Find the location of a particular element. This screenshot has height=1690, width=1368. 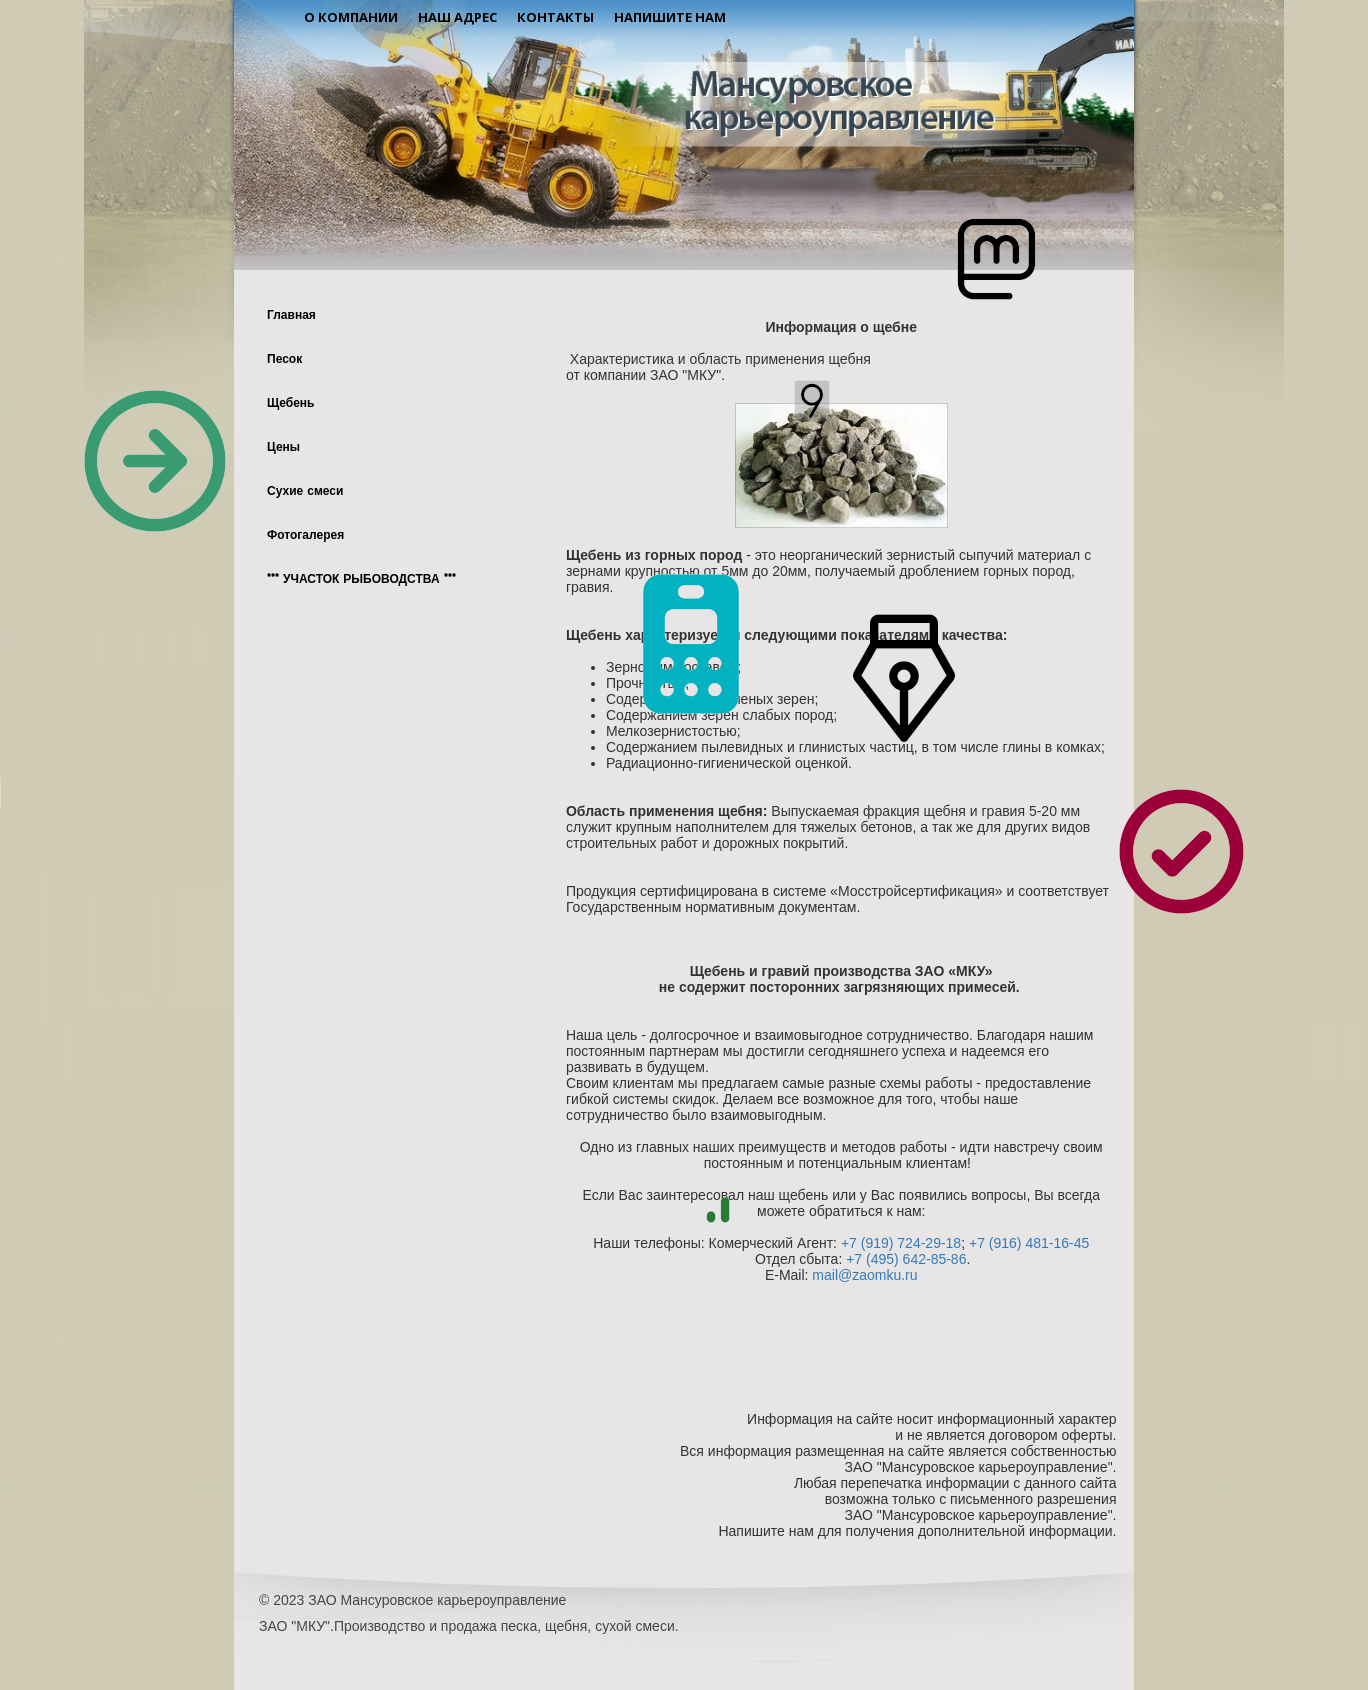

indicates weak cellular signal strength is located at coordinates (742, 1193).